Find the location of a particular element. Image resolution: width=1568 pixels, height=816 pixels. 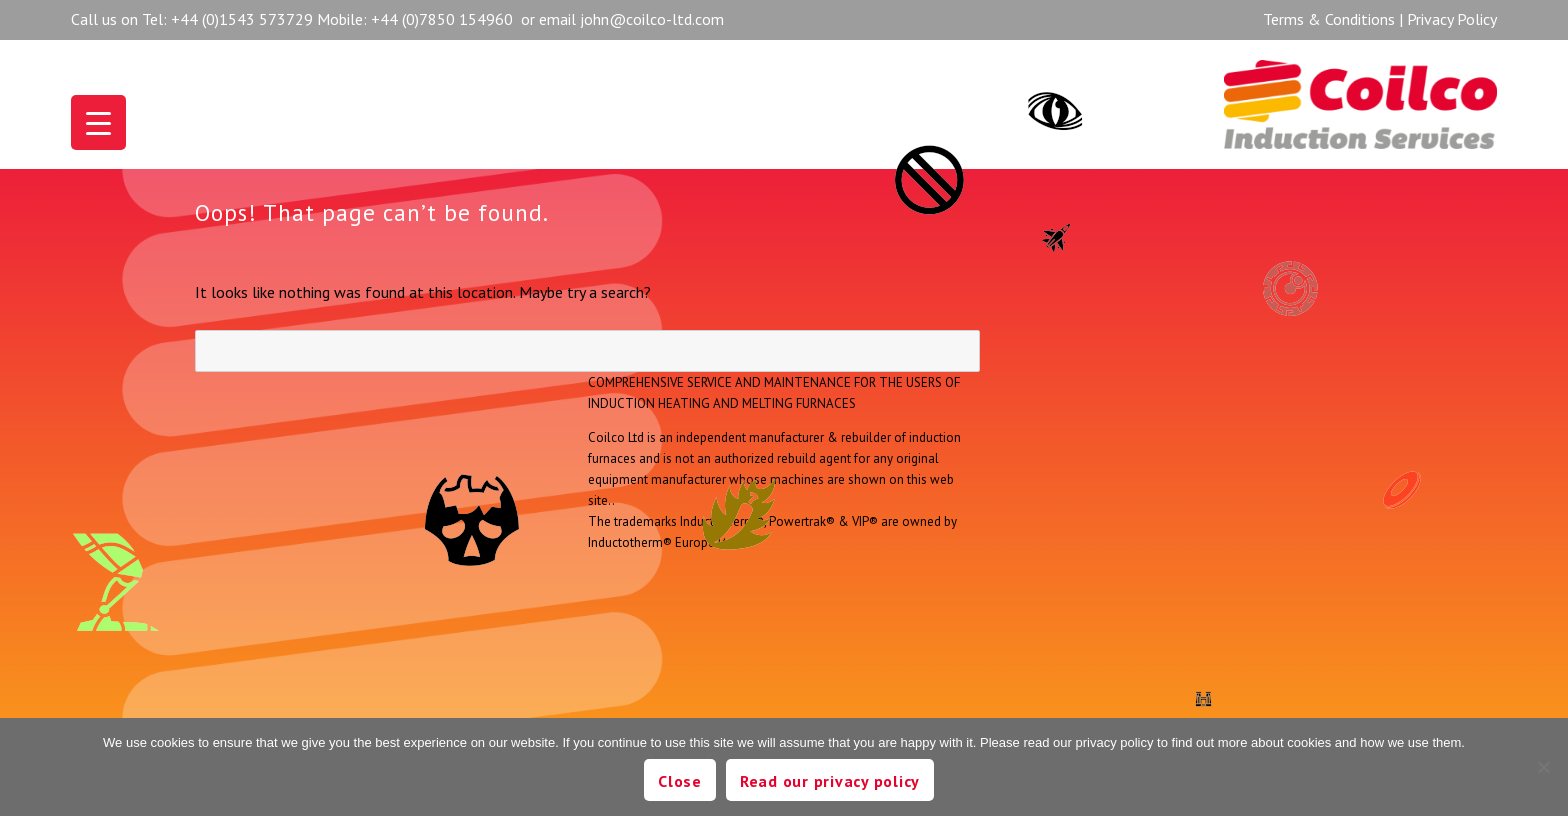

indicates a stealth or hidden status in gameplay is located at coordinates (1055, 111).